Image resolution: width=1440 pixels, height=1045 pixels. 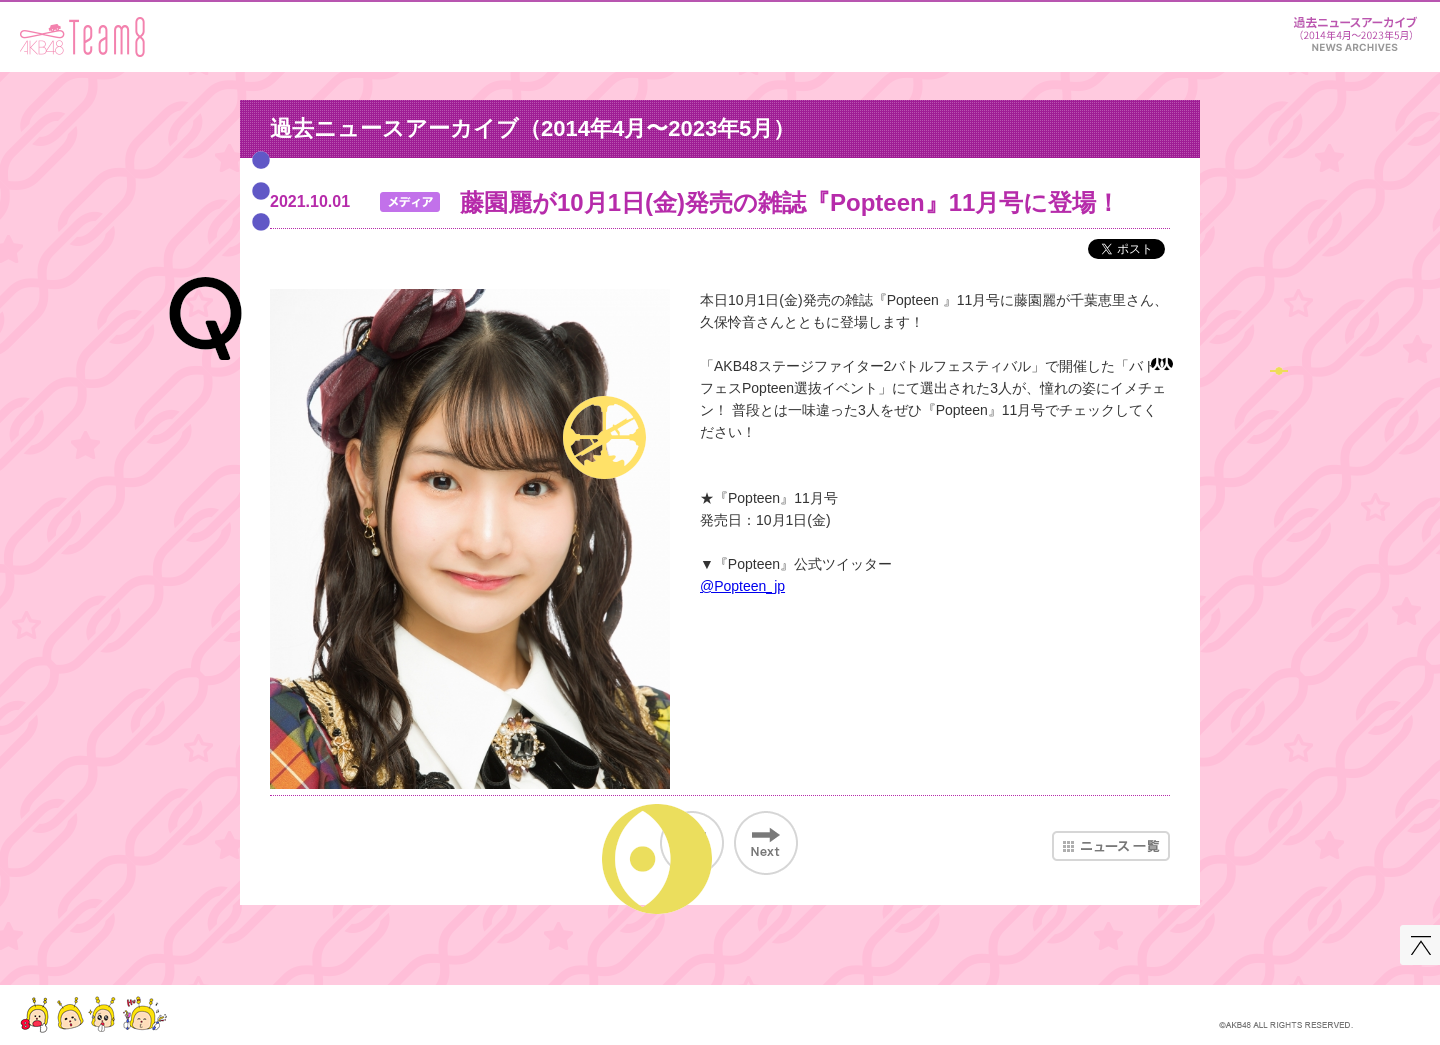 What do you see at coordinates (205, 318) in the screenshot?
I see `qualcomm company logo` at bounding box center [205, 318].